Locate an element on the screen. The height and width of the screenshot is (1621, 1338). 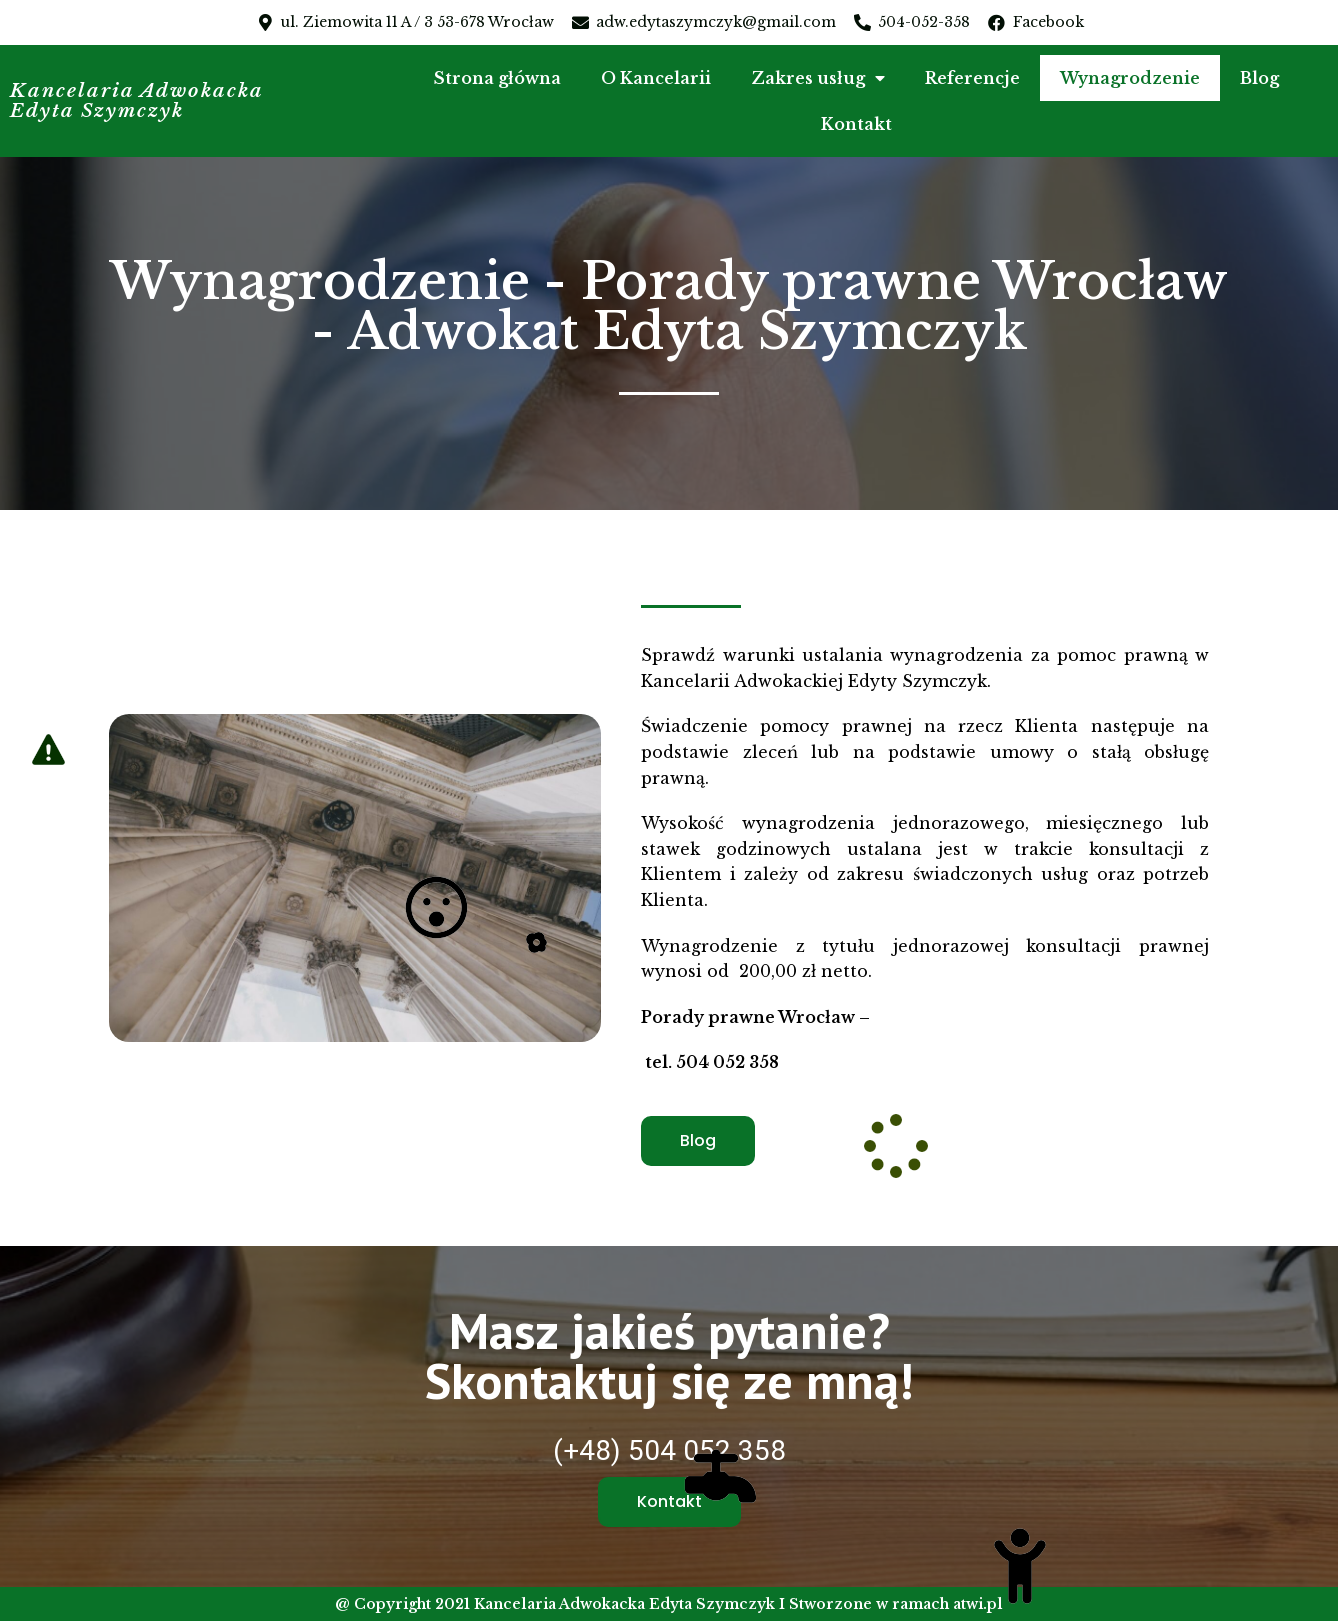
indicates a surprise or unexpected event notification is located at coordinates (436, 907).